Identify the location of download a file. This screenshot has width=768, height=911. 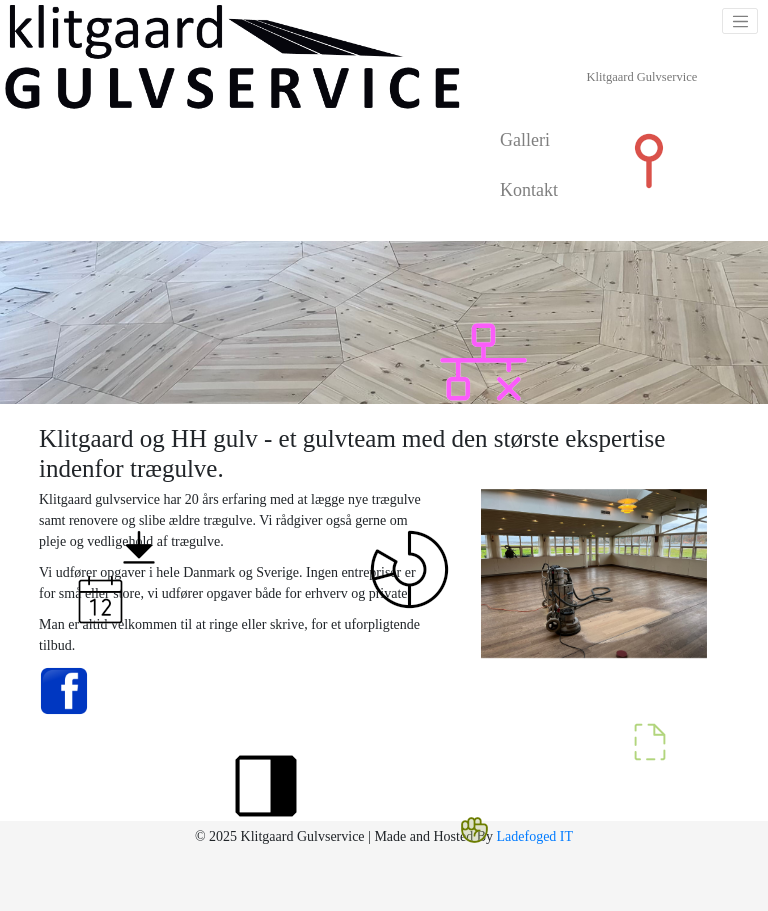
(139, 548).